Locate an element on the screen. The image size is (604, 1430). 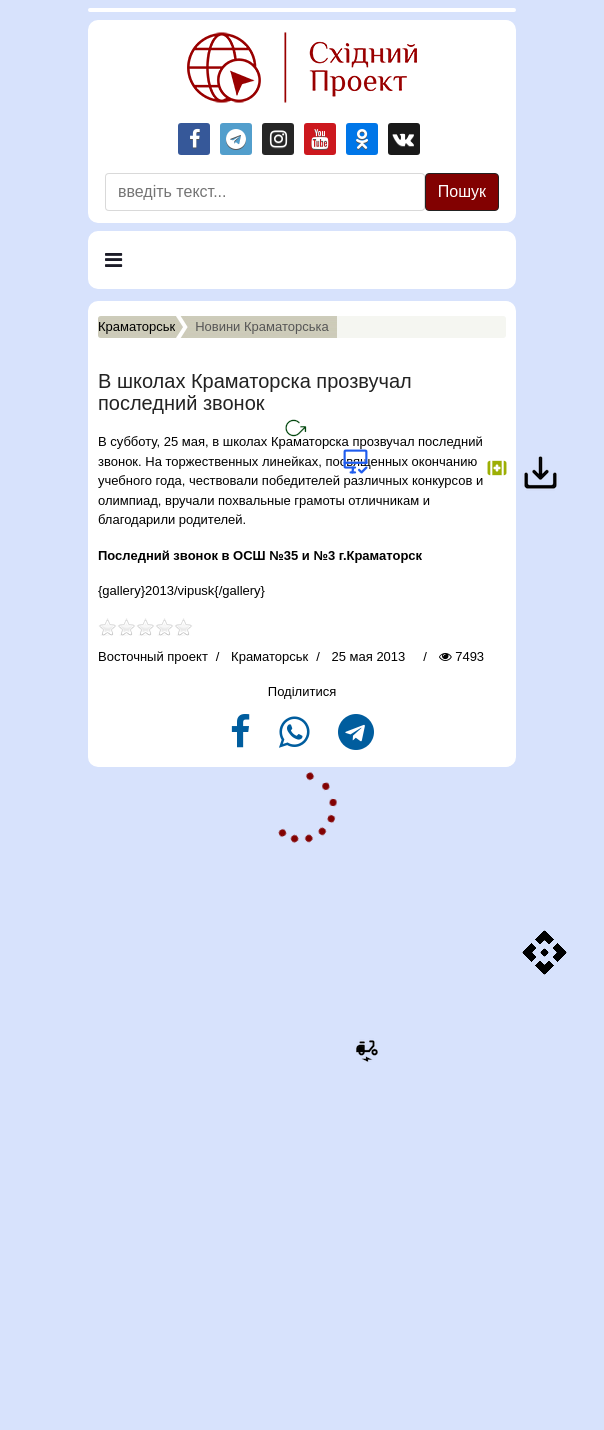
select electric moped as transportation mode is located at coordinates (367, 1050).